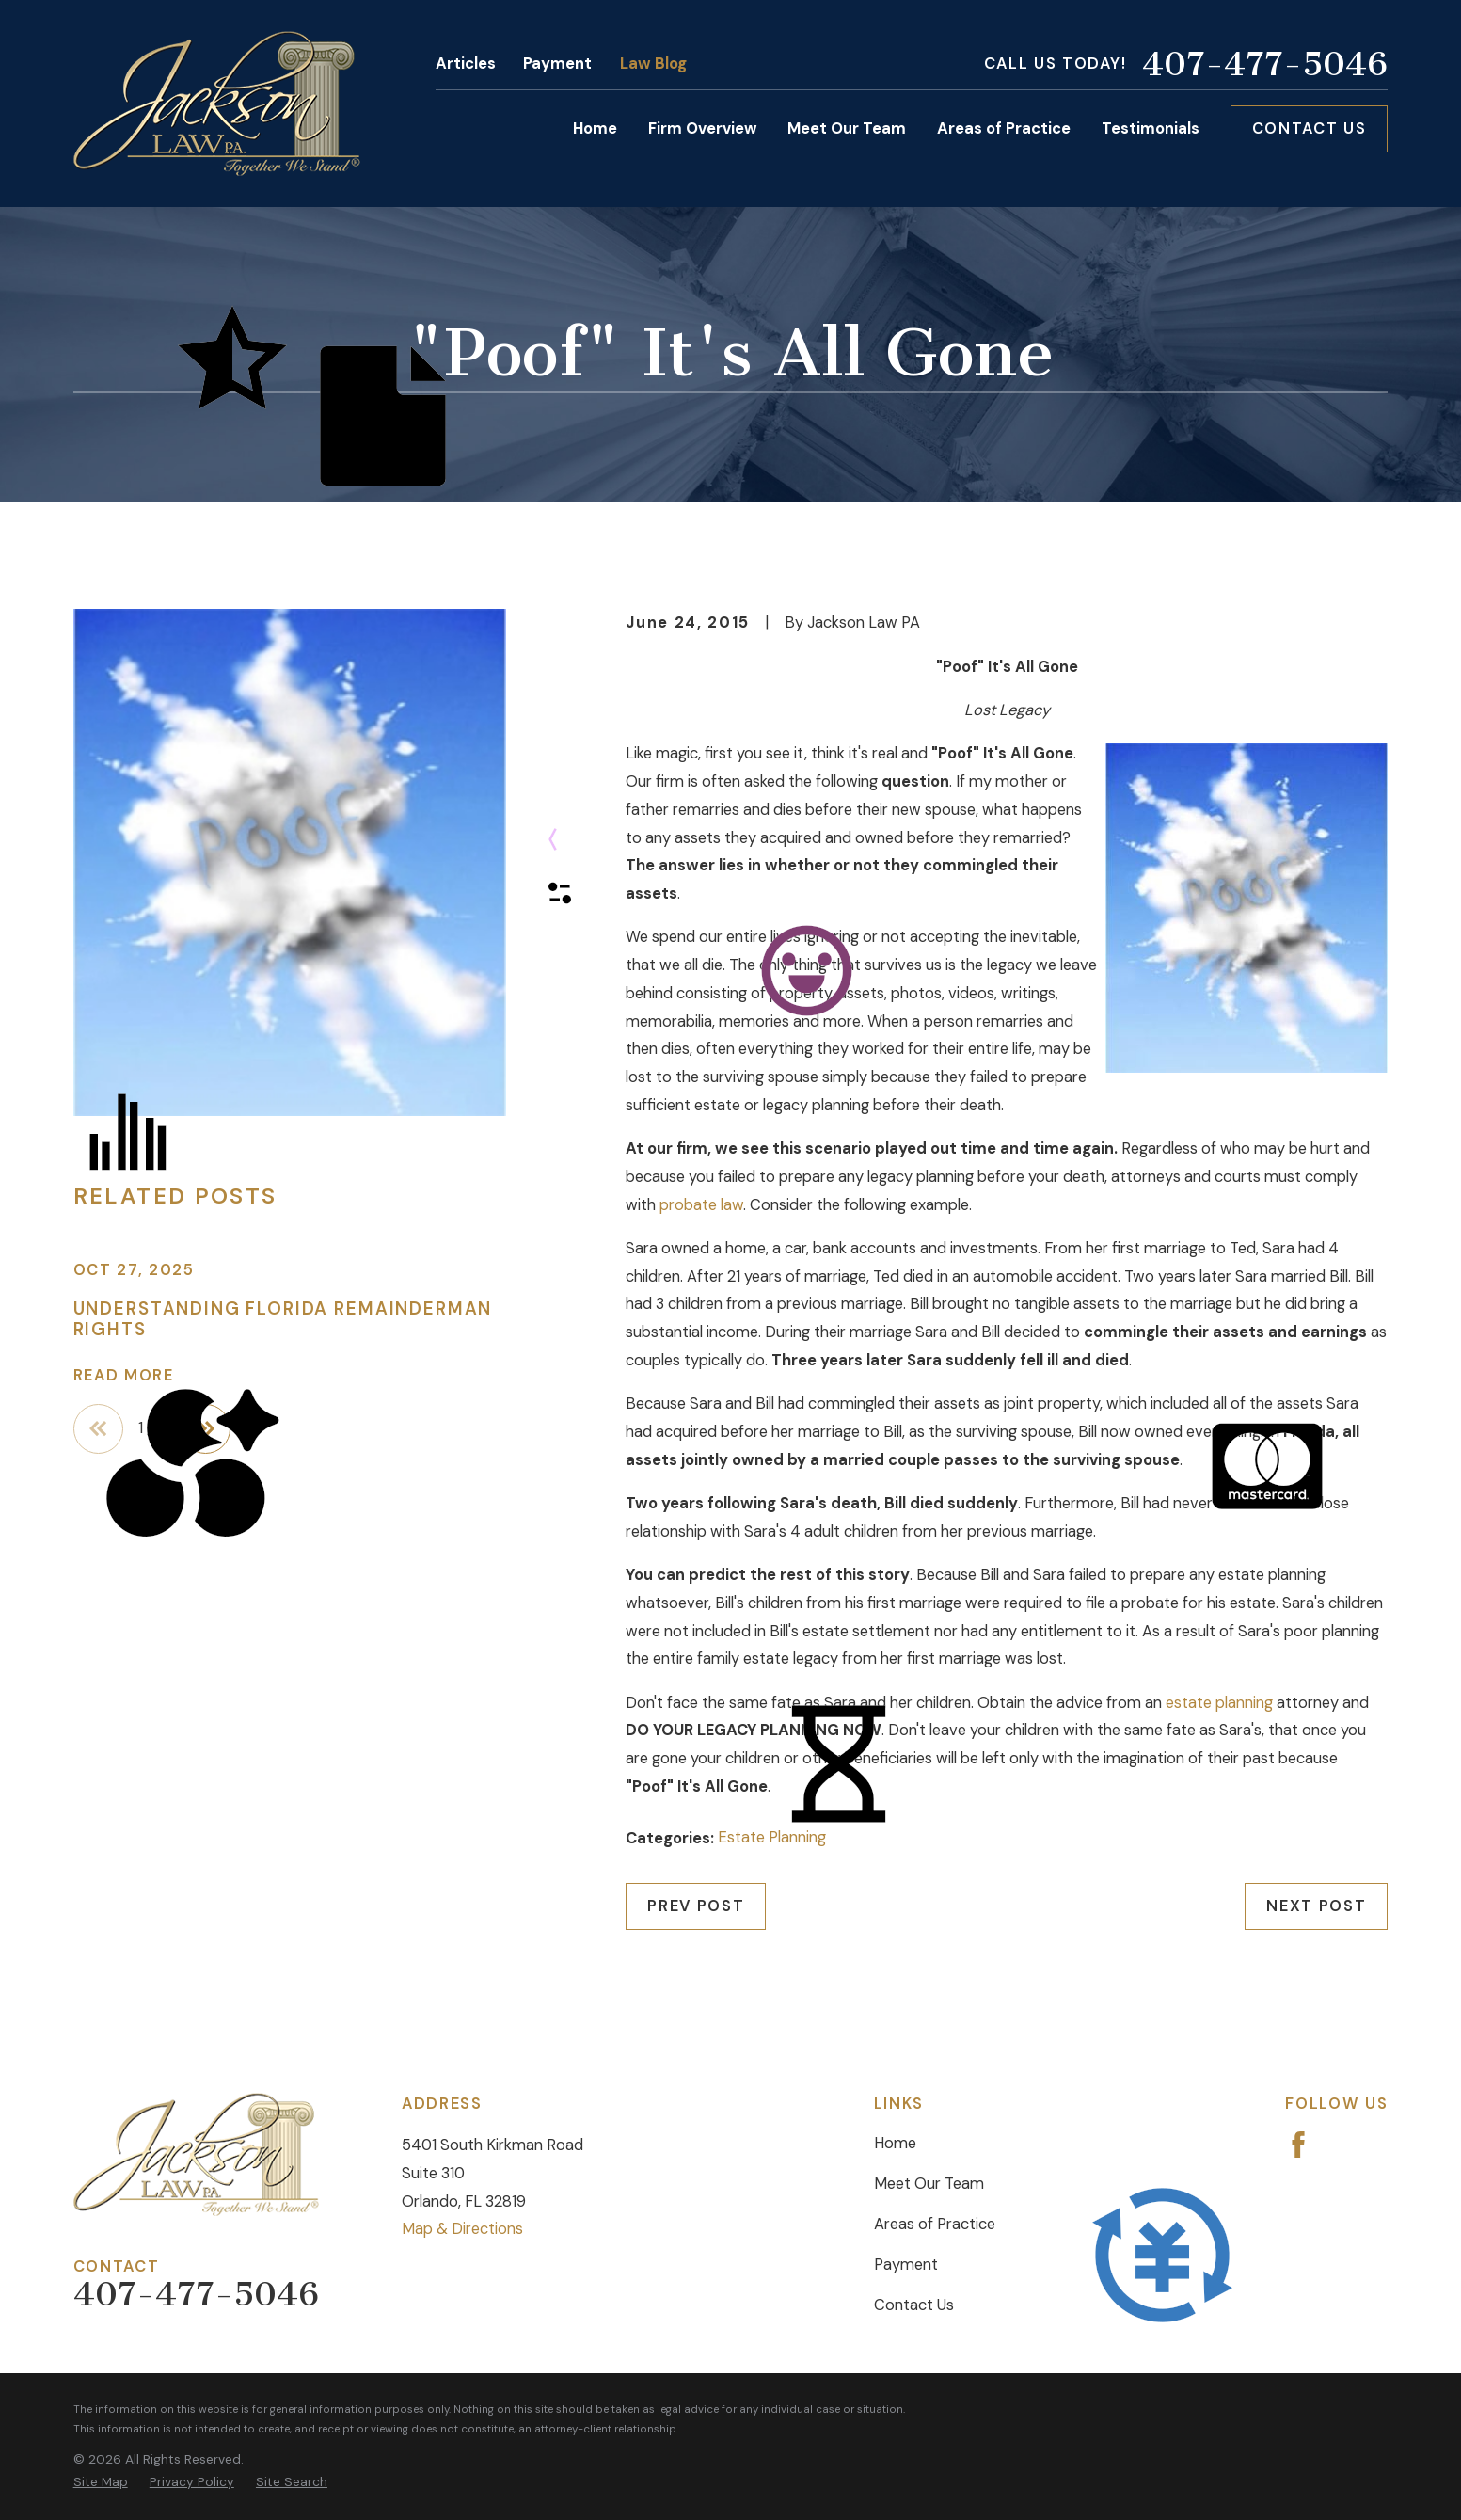 This screenshot has width=1461, height=2520. Describe the element at coordinates (1162, 2255) in the screenshot. I see `convert currency to Chinese yuan (CNY)` at that location.